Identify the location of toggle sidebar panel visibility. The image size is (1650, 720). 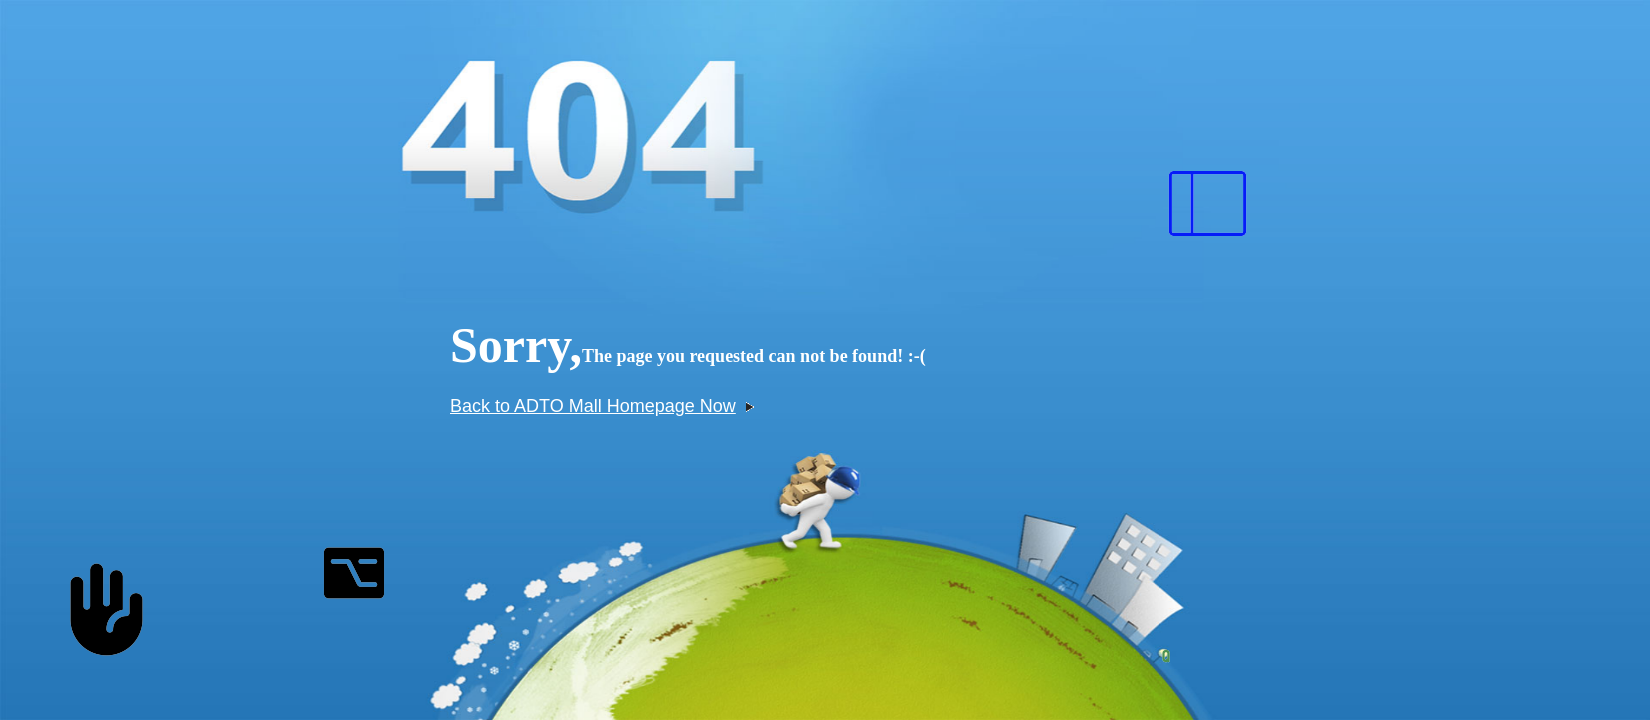
(1207, 203).